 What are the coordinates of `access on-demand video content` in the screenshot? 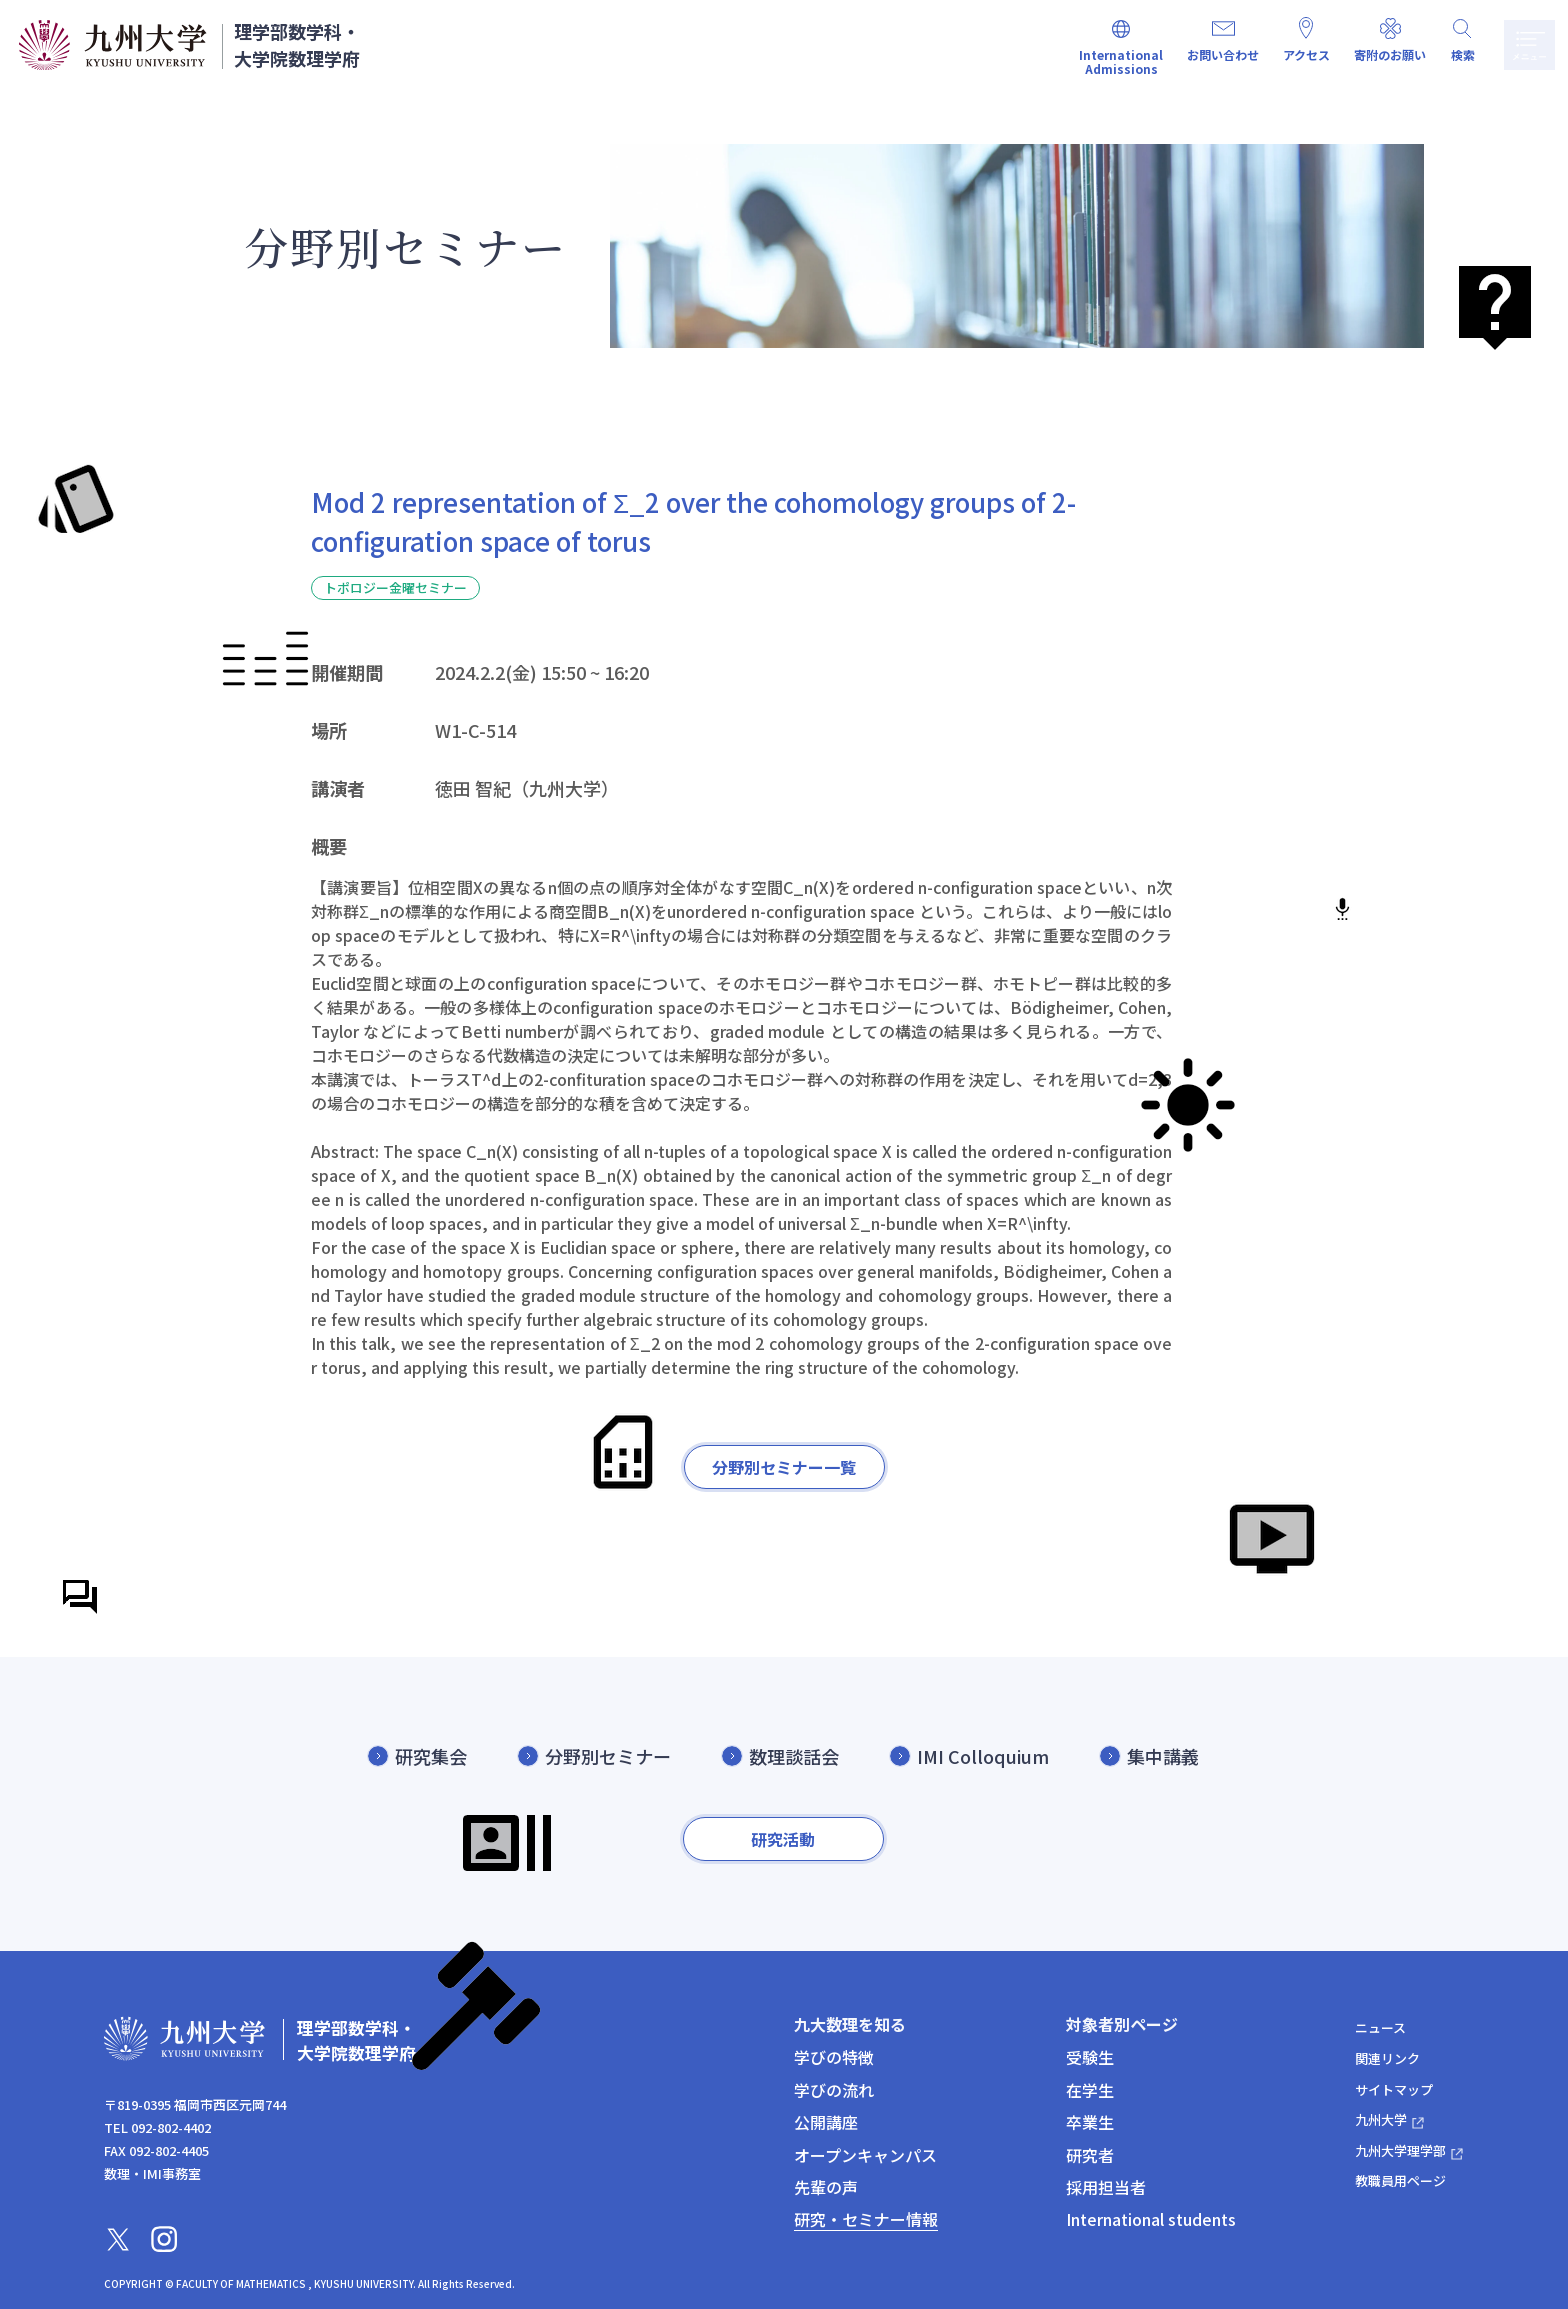 It's located at (1272, 1539).